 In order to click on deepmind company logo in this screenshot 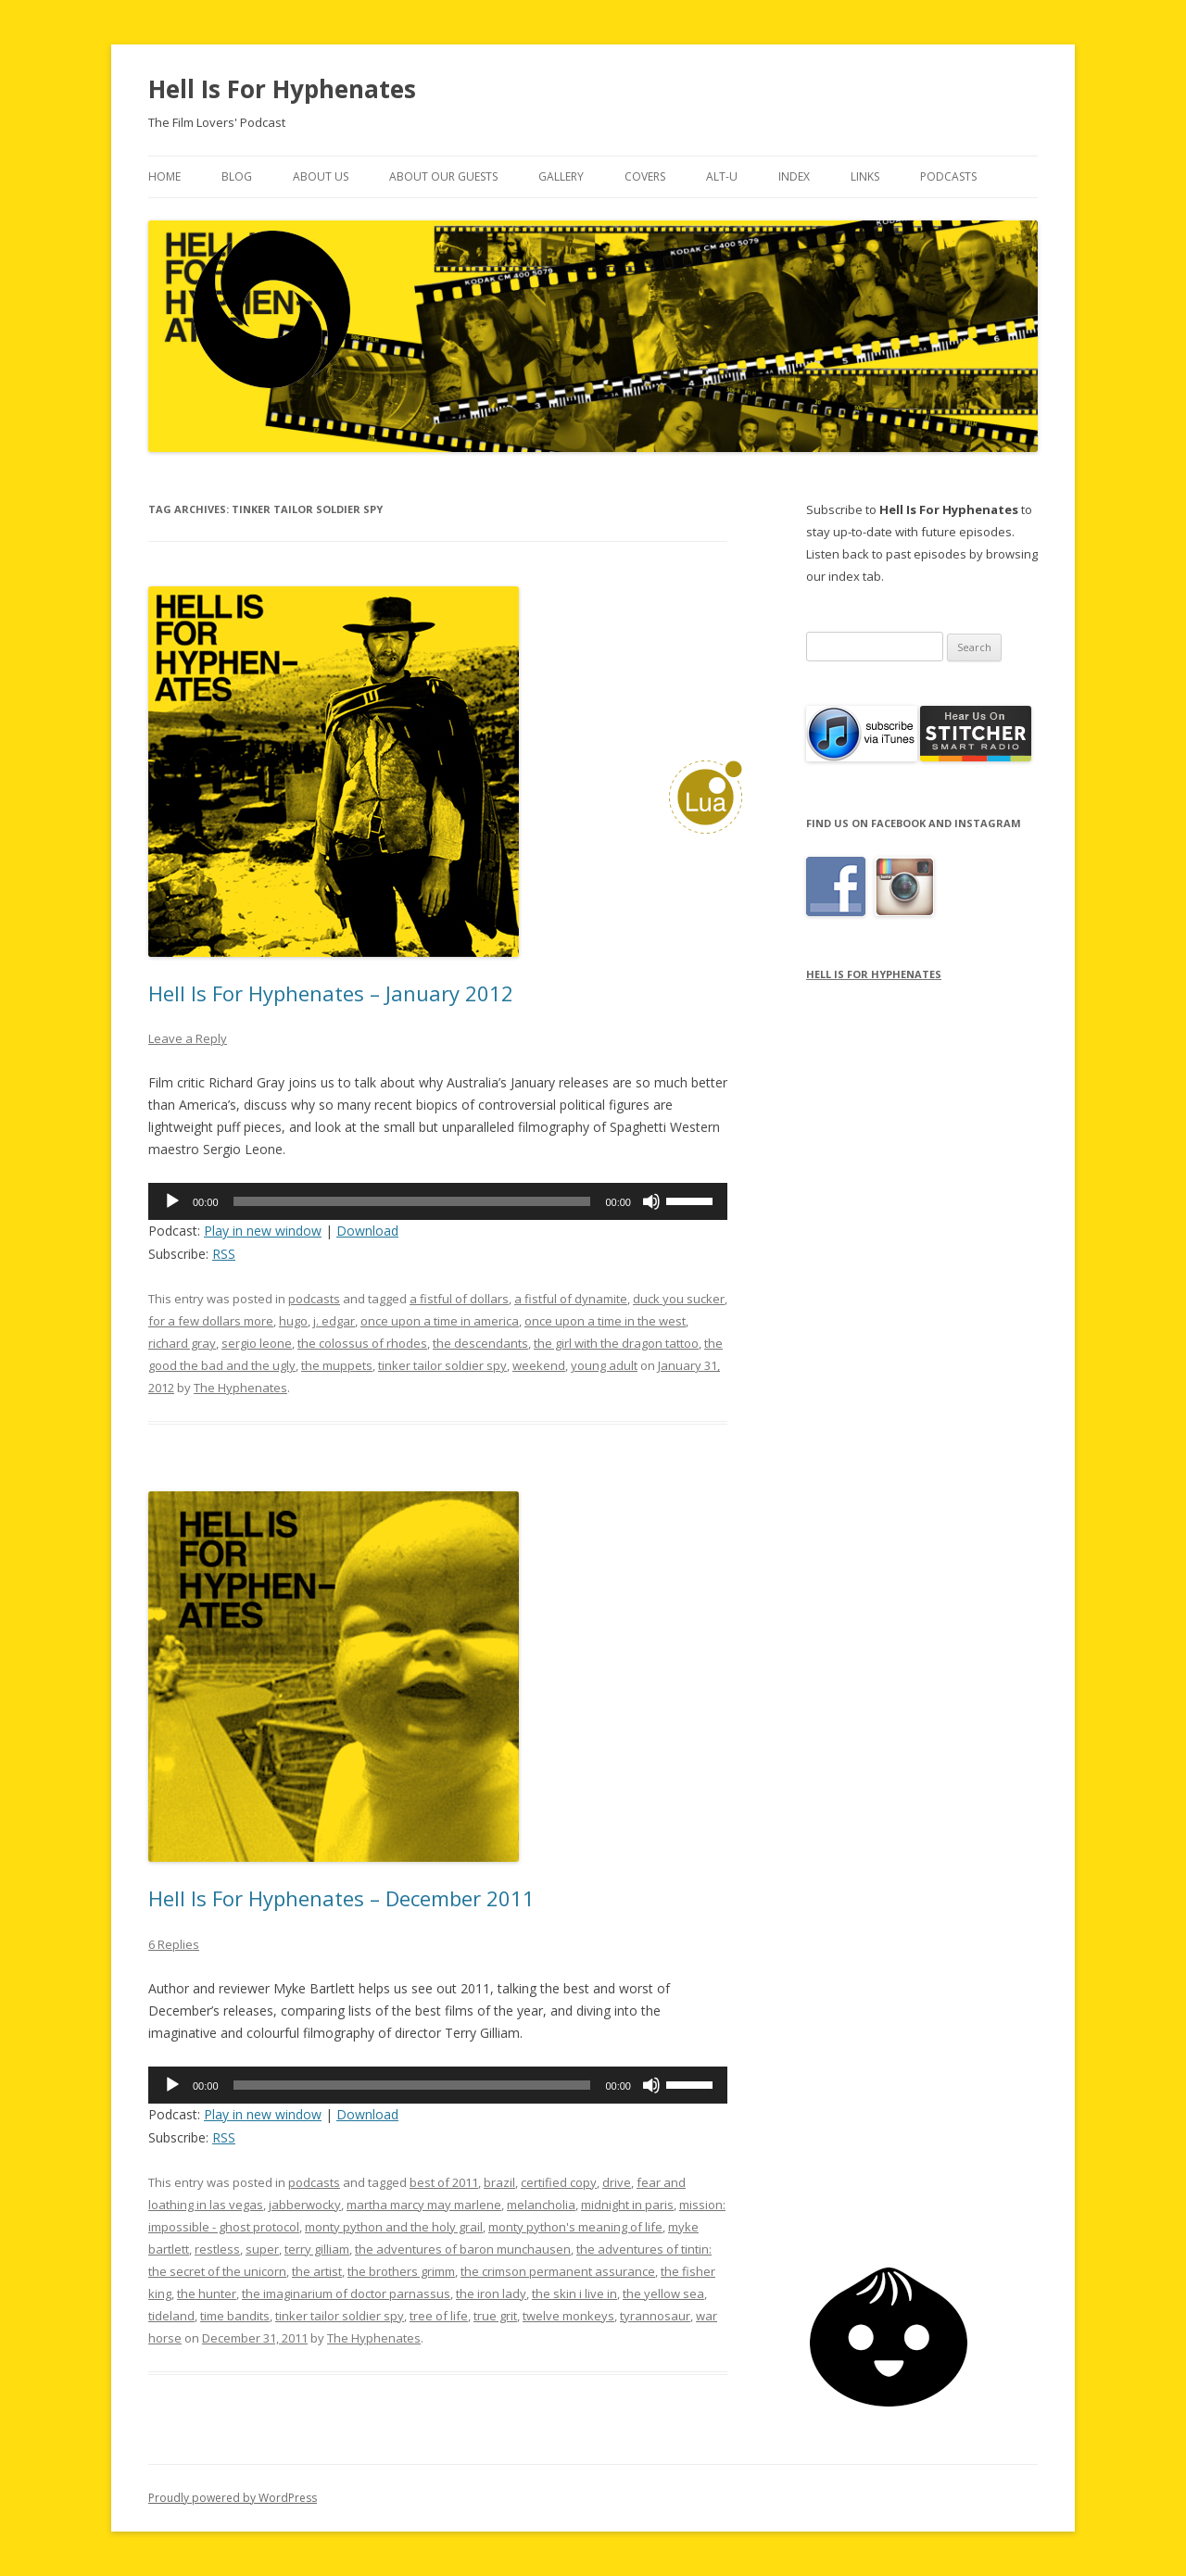, I will do `click(271, 309)`.